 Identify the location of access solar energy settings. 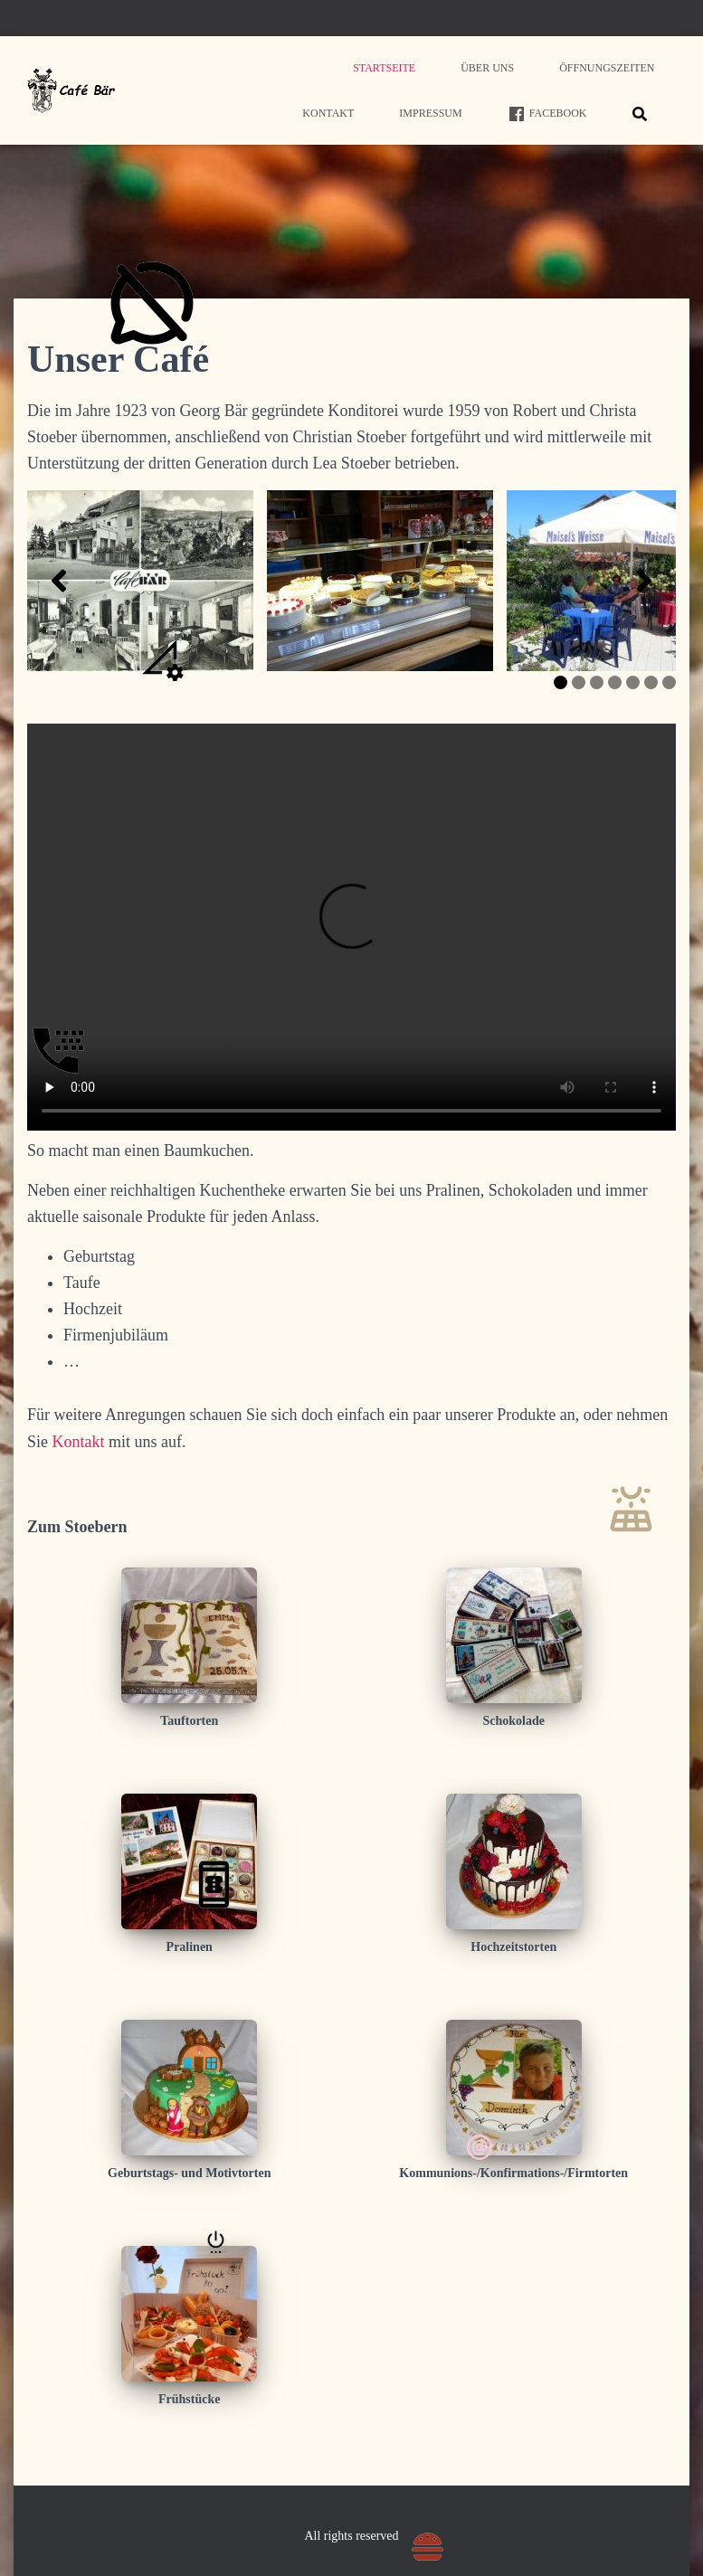
(631, 1510).